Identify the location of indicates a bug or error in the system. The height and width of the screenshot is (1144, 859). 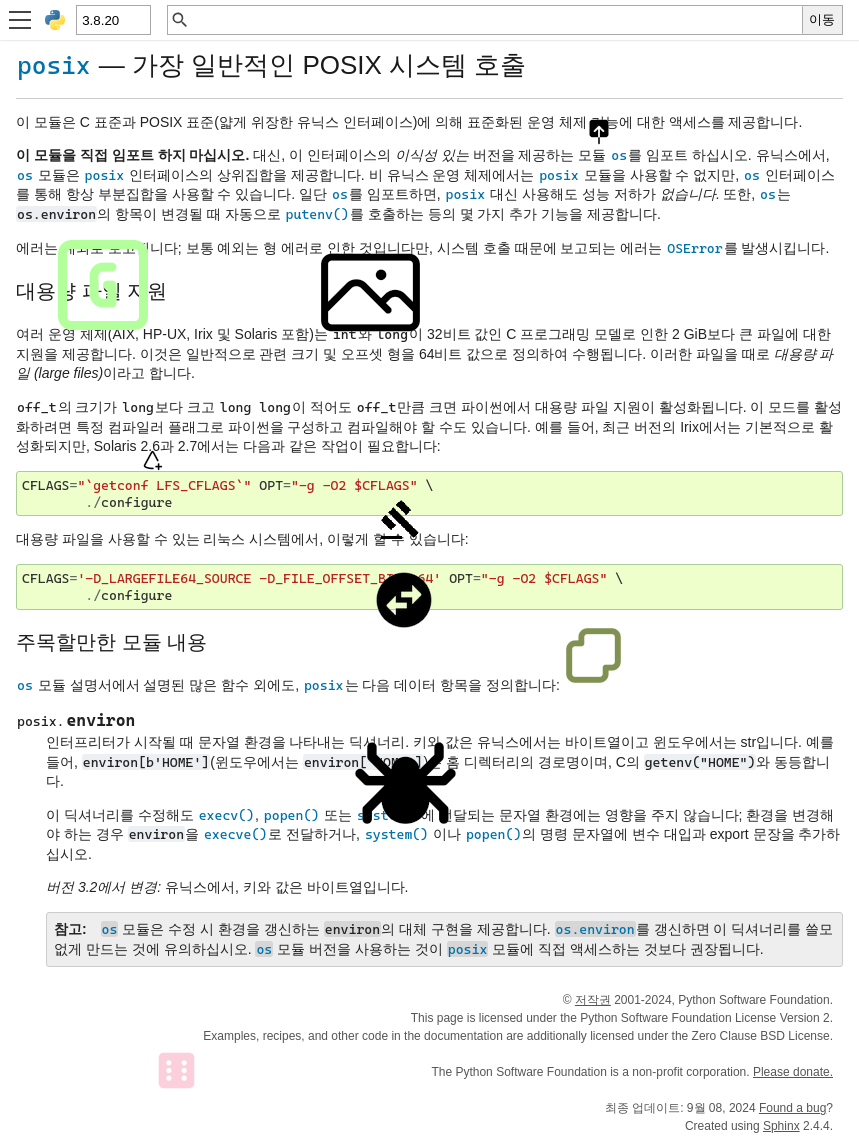
(405, 785).